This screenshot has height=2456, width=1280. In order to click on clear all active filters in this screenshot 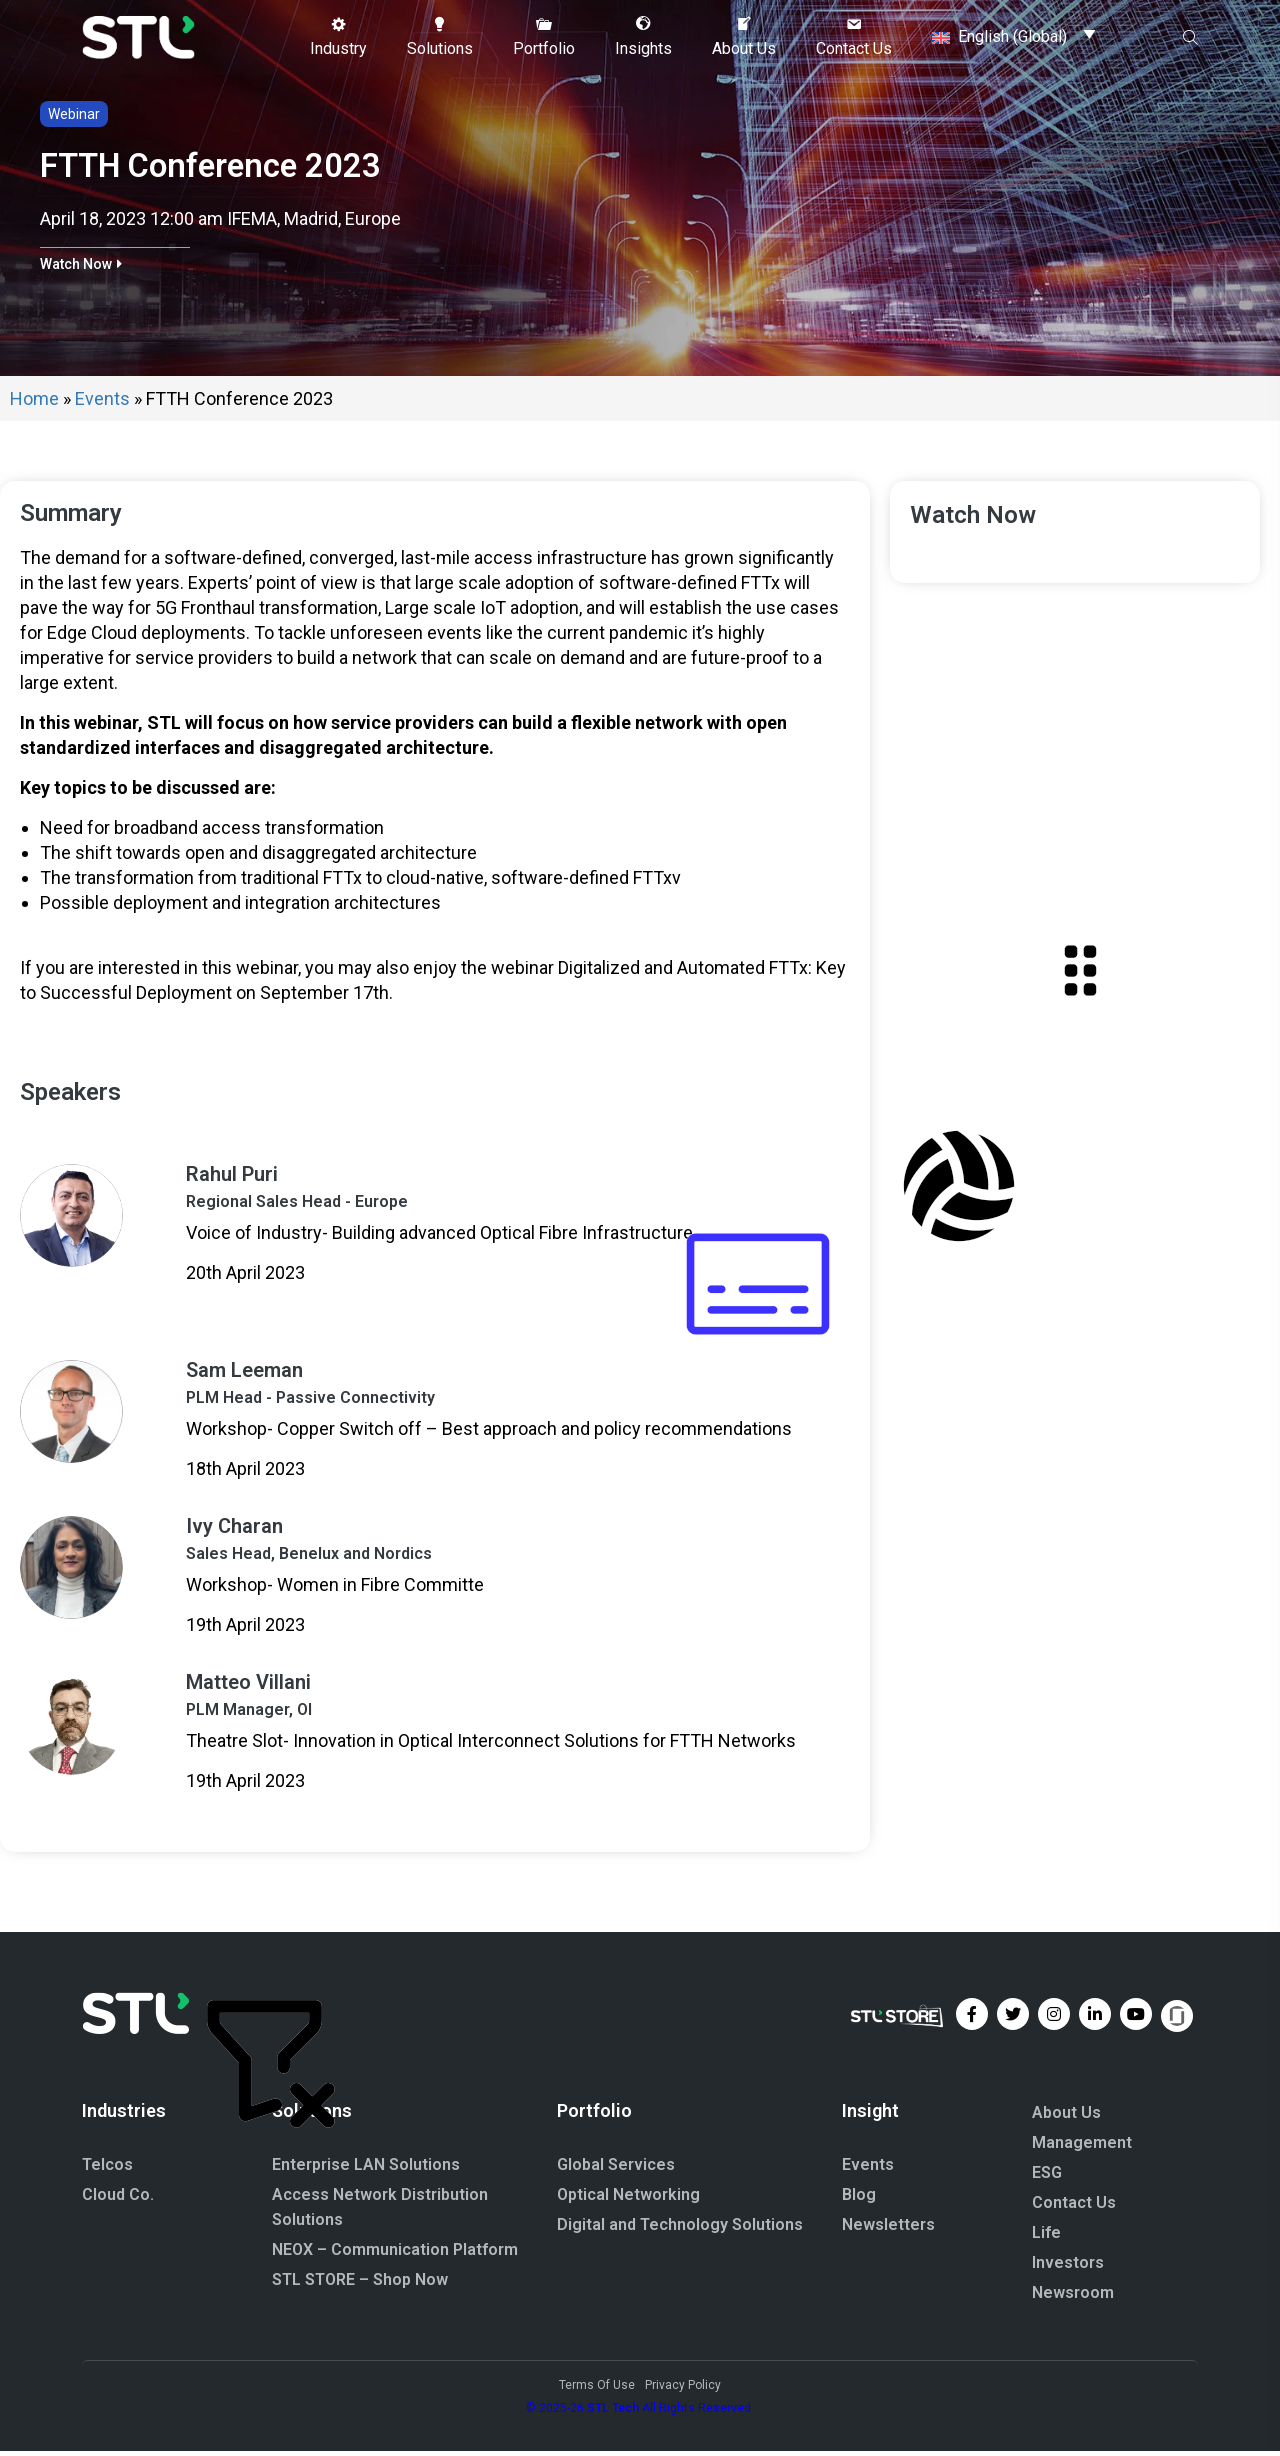, I will do `click(264, 2057)`.